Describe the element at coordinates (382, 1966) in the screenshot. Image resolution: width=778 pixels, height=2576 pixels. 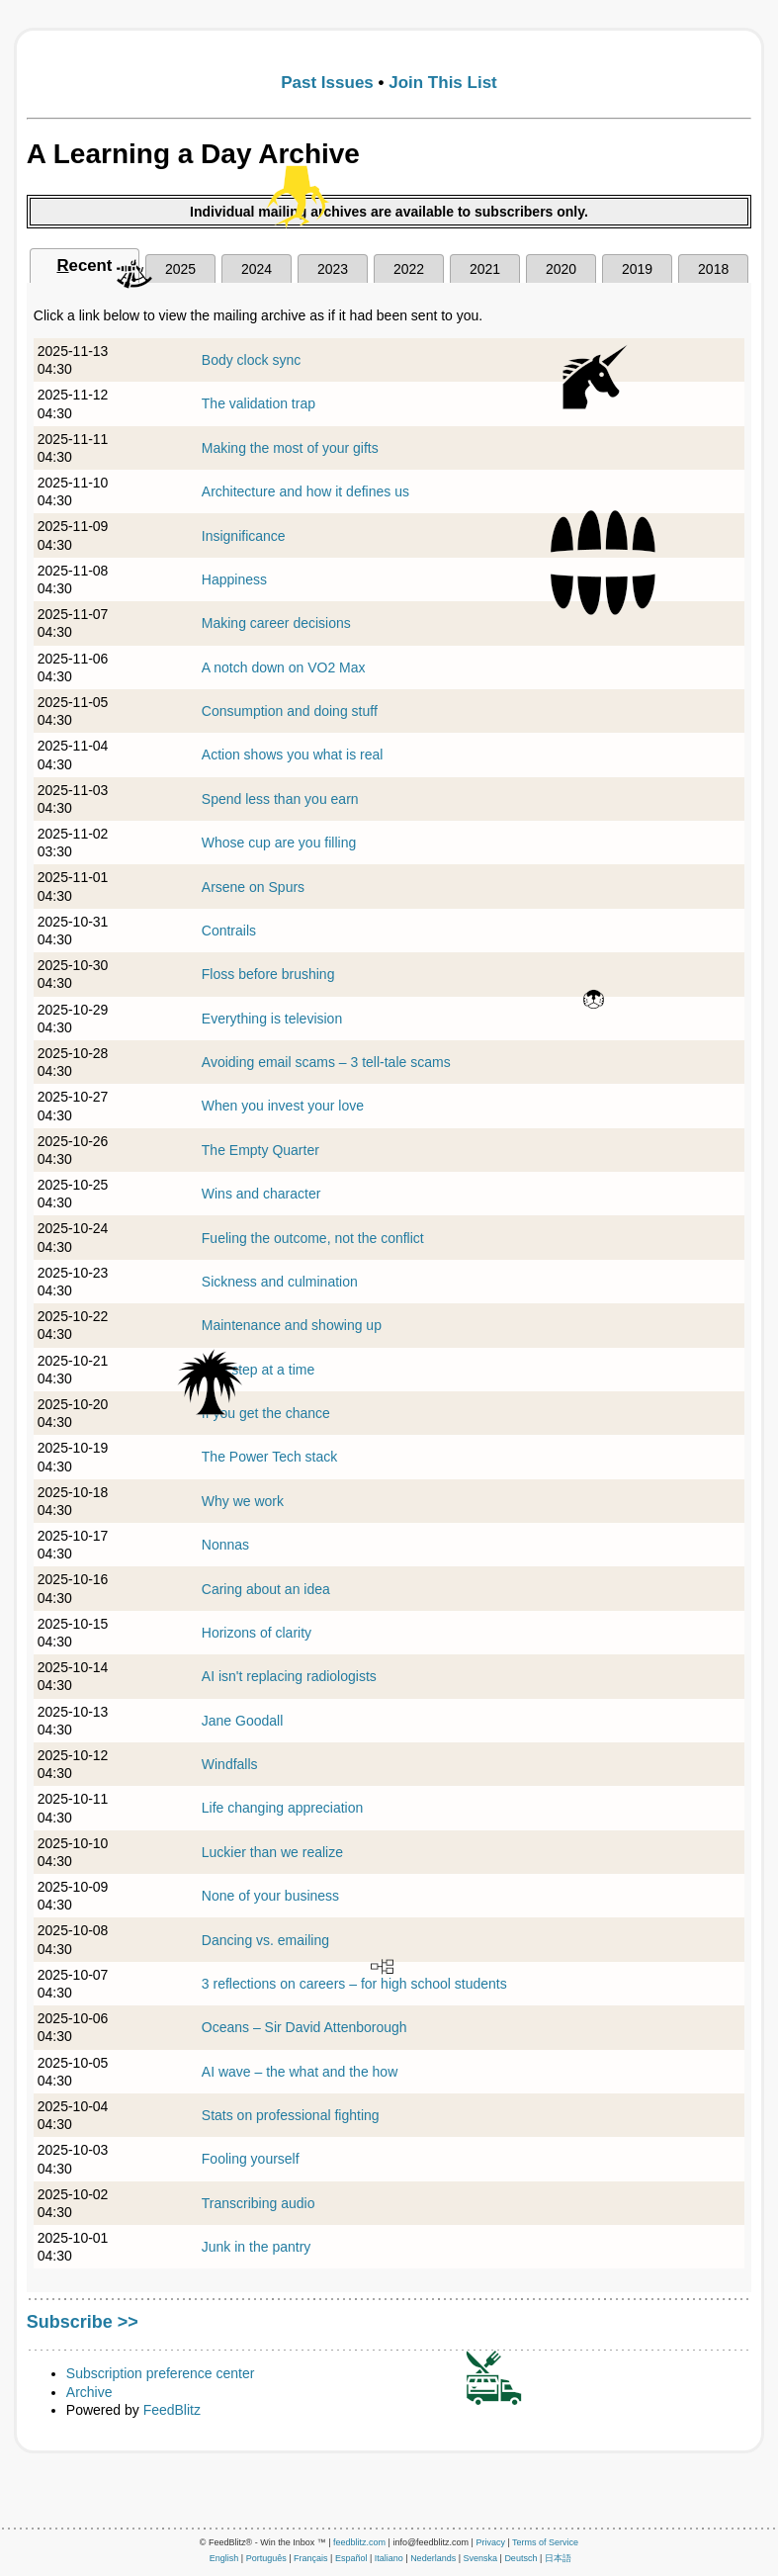
I see `expand or collapse a hierarchical tree view` at that location.